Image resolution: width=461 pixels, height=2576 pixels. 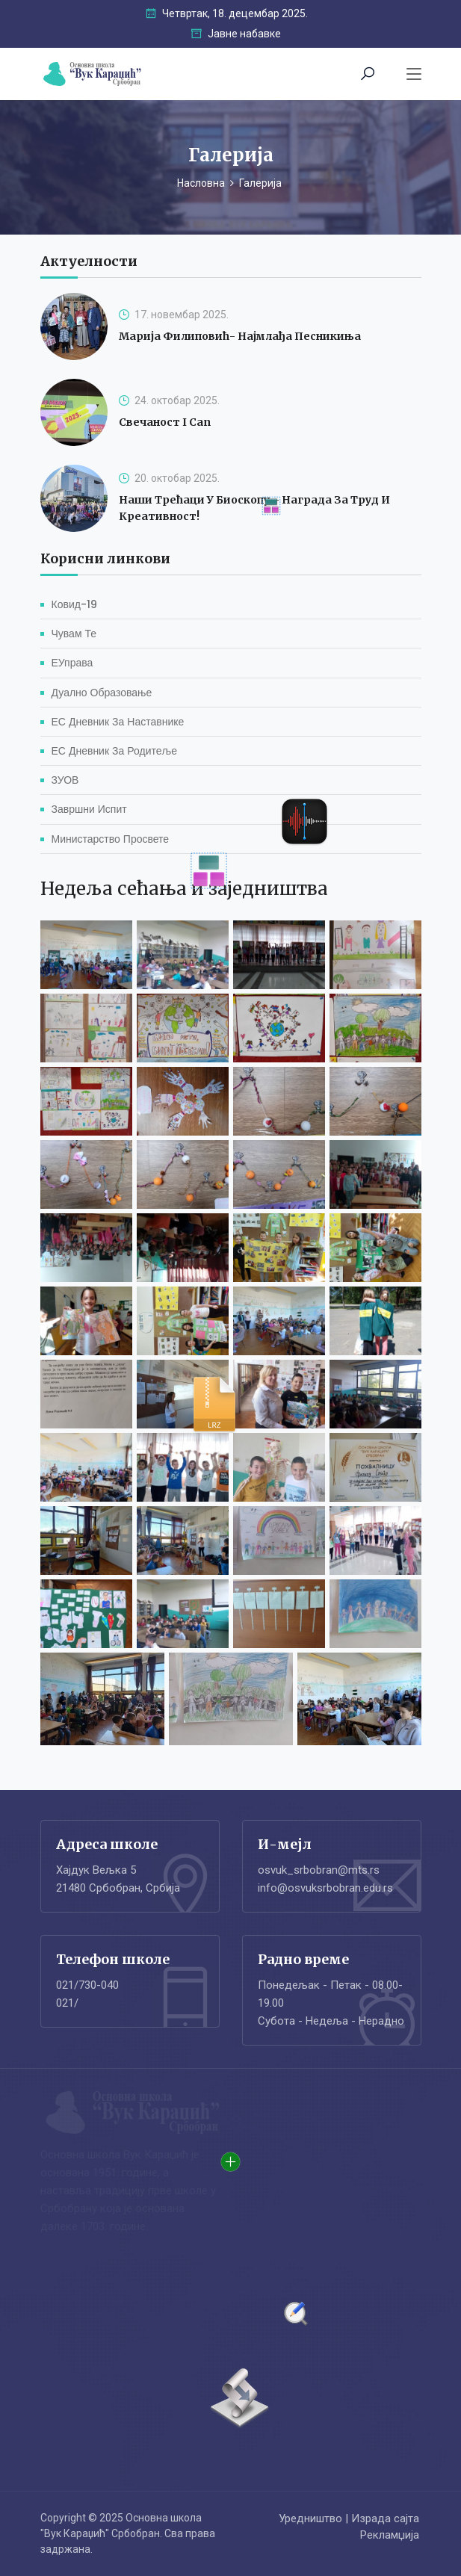 What do you see at coordinates (304, 821) in the screenshot?
I see `open voice memos app` at bounding box center [304, 821].